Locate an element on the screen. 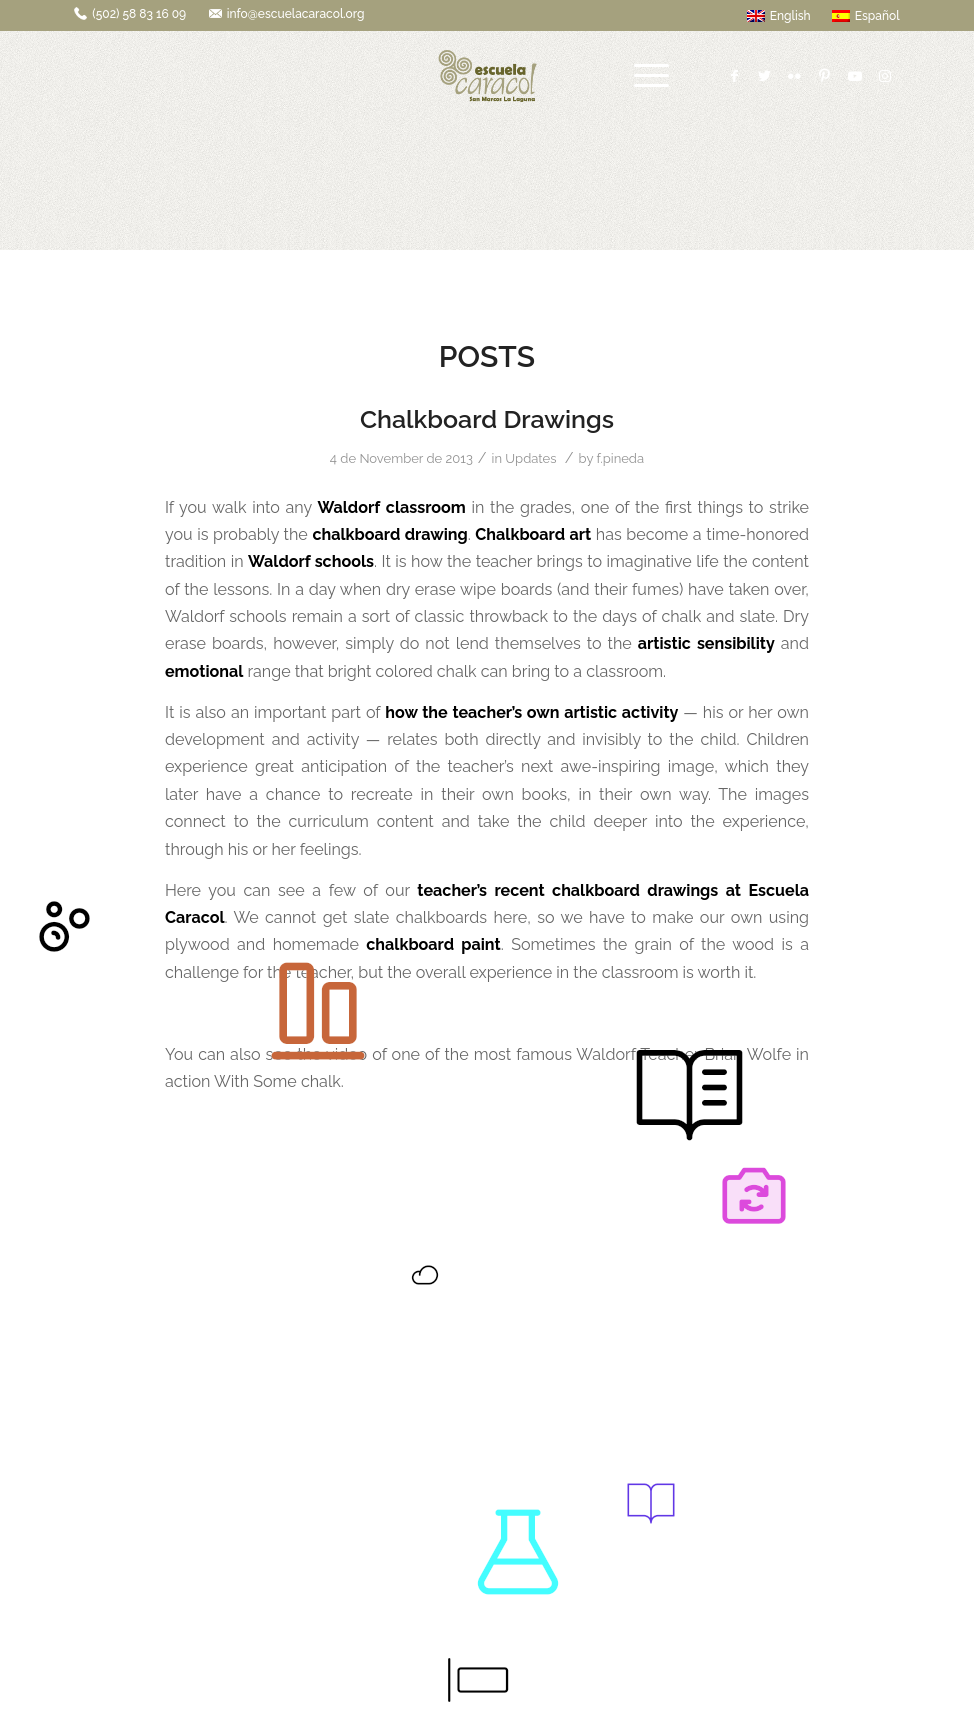 This screenshot has width=974, height=1732. access experimental or beta features is located at coordinates (518, 1552).